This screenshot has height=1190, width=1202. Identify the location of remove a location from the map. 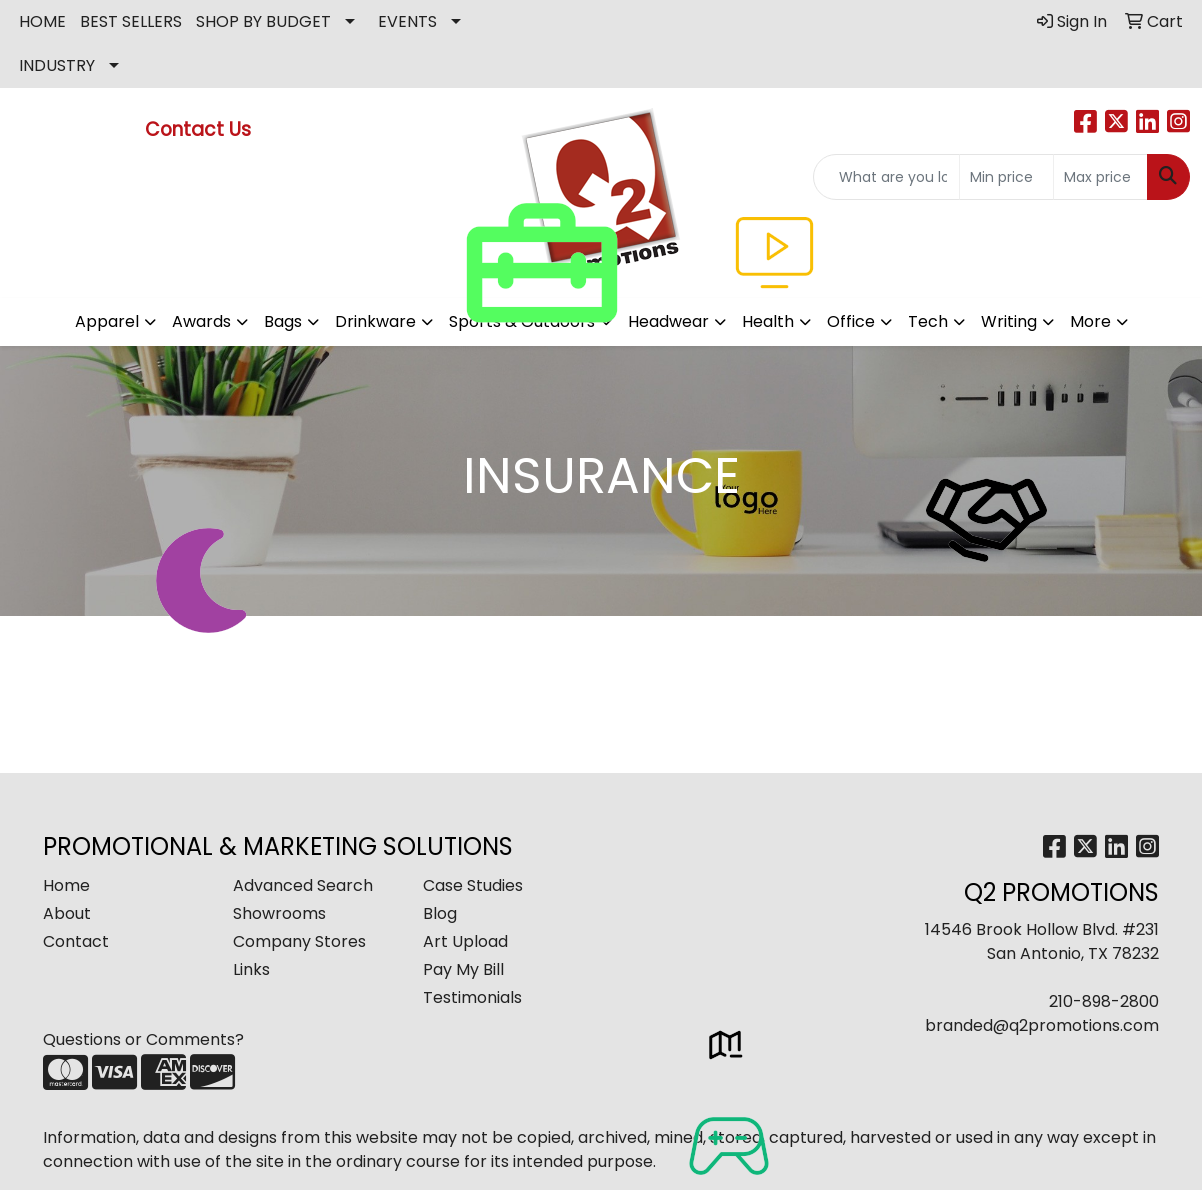
(725, 1045).